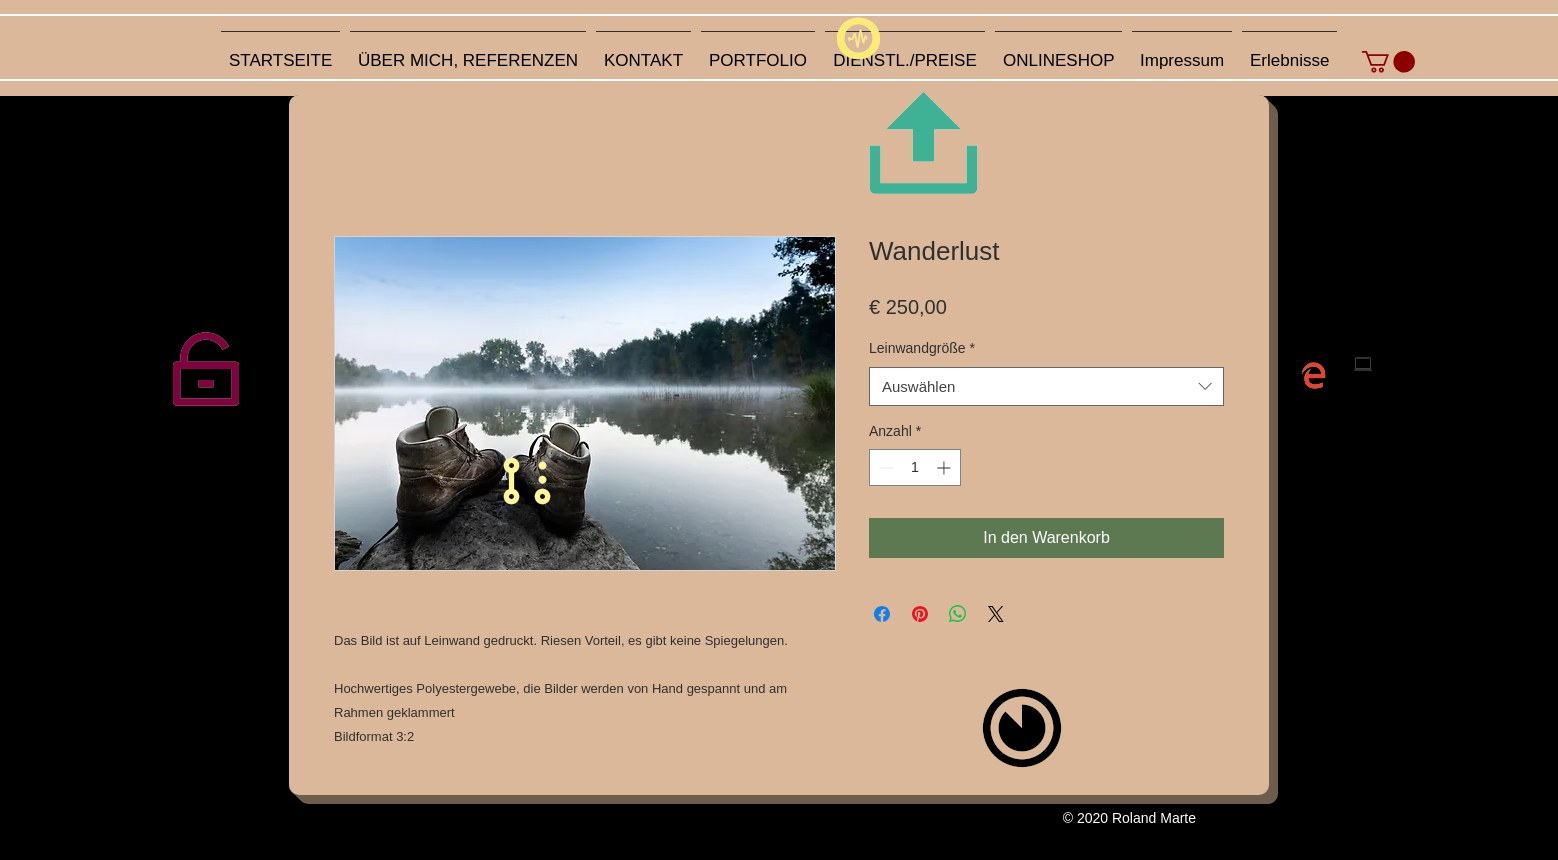 Image resolution: width=1558 pixels, height=860 pixels. I want to click on indicates task progress at approximately 70% complete, so click(1022, 728).